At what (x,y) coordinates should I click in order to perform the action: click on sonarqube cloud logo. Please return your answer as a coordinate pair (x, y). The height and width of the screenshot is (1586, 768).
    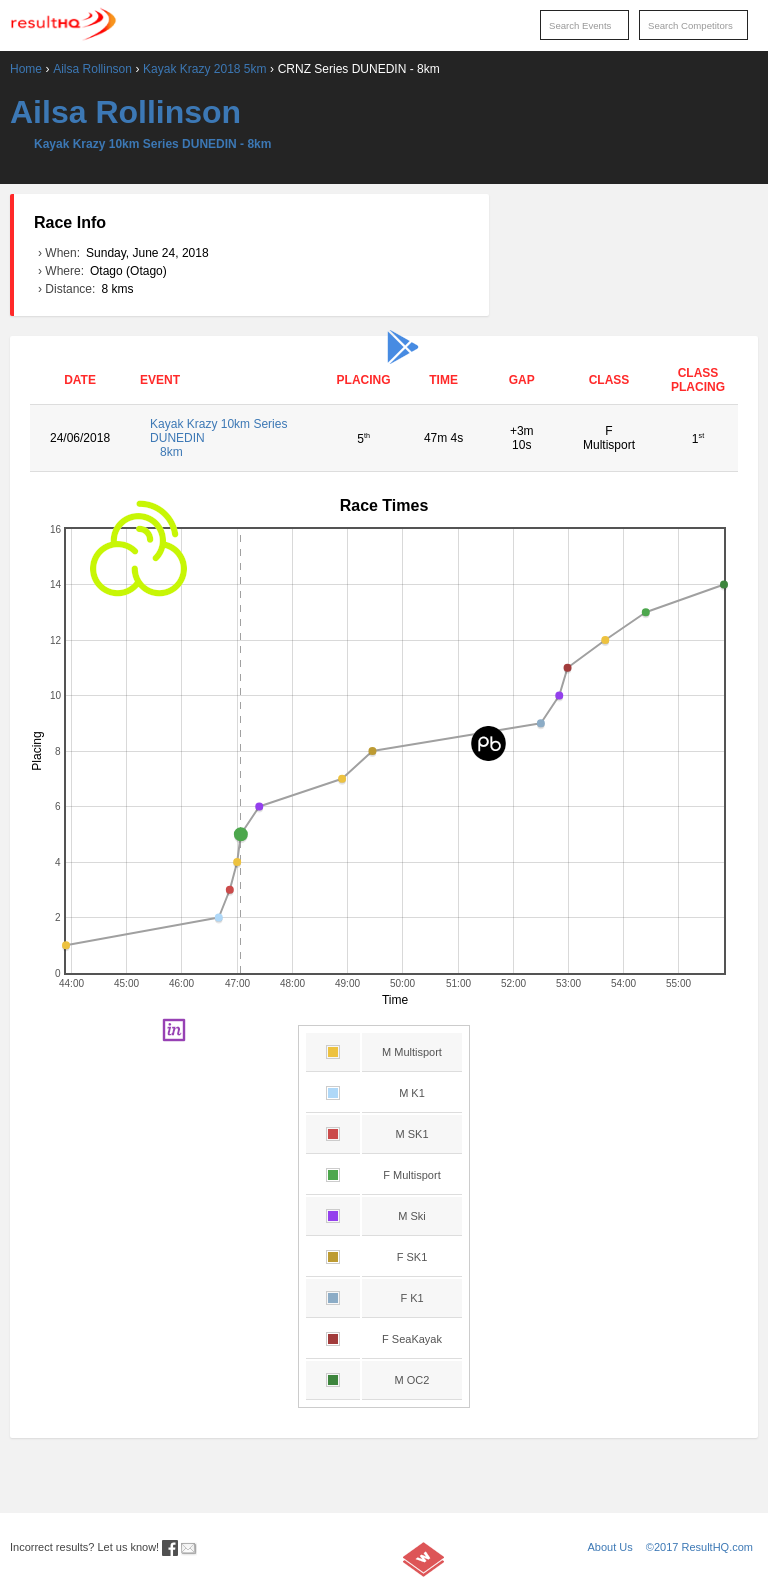
    Looking at the image, I should click on (138, 548).